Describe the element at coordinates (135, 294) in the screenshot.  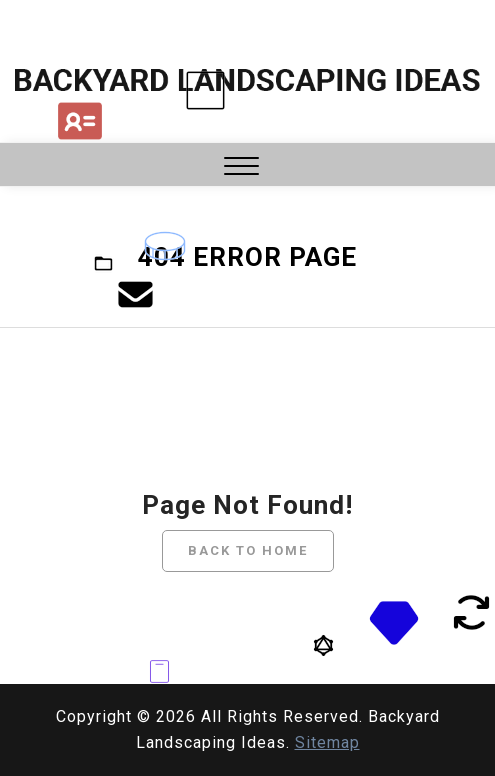
I see `open your inbox` at that location.